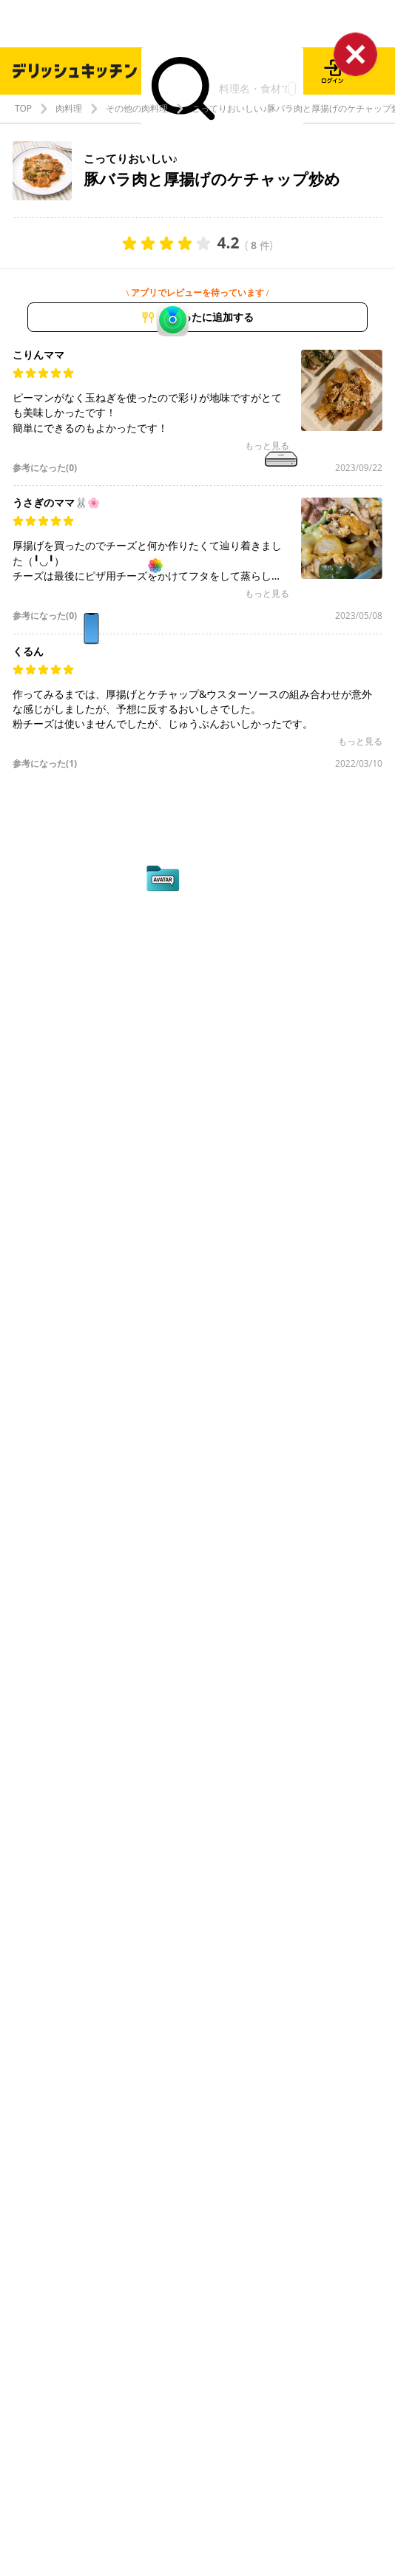 The width and height of the screenshot is (395, 2576). I want to click on open the photos app, so click(155, 566).